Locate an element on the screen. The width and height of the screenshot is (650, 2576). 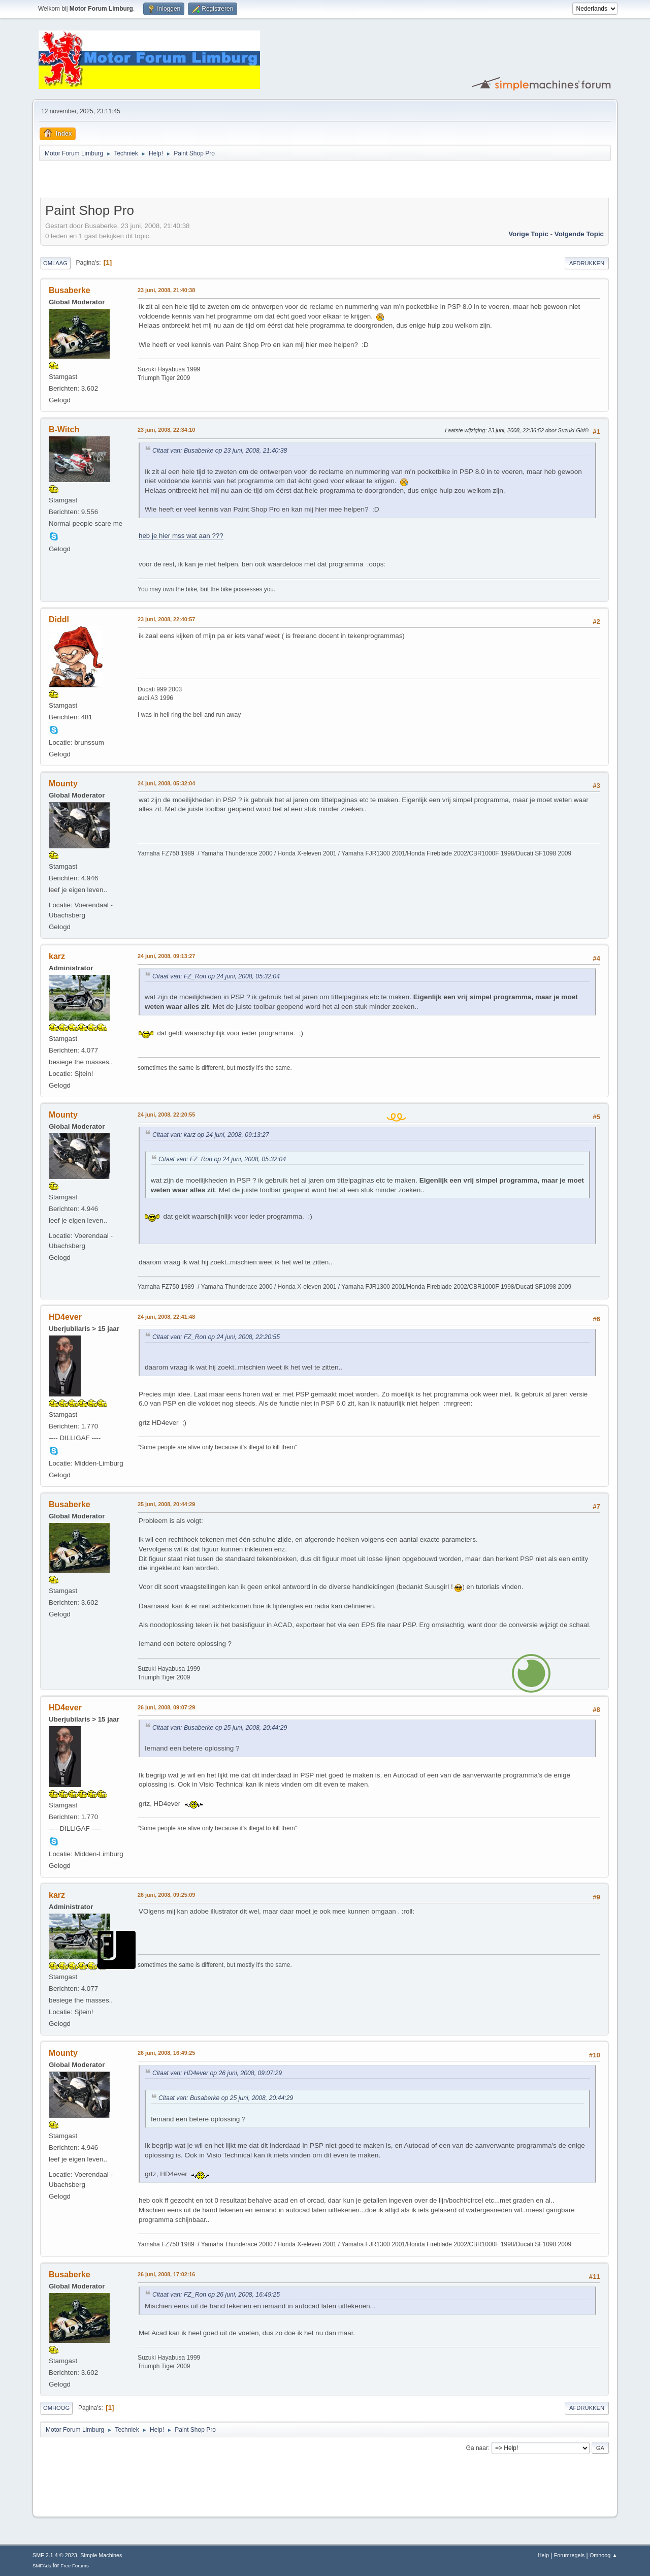
visit teespring storefront is located at coordinates (396, 1117).